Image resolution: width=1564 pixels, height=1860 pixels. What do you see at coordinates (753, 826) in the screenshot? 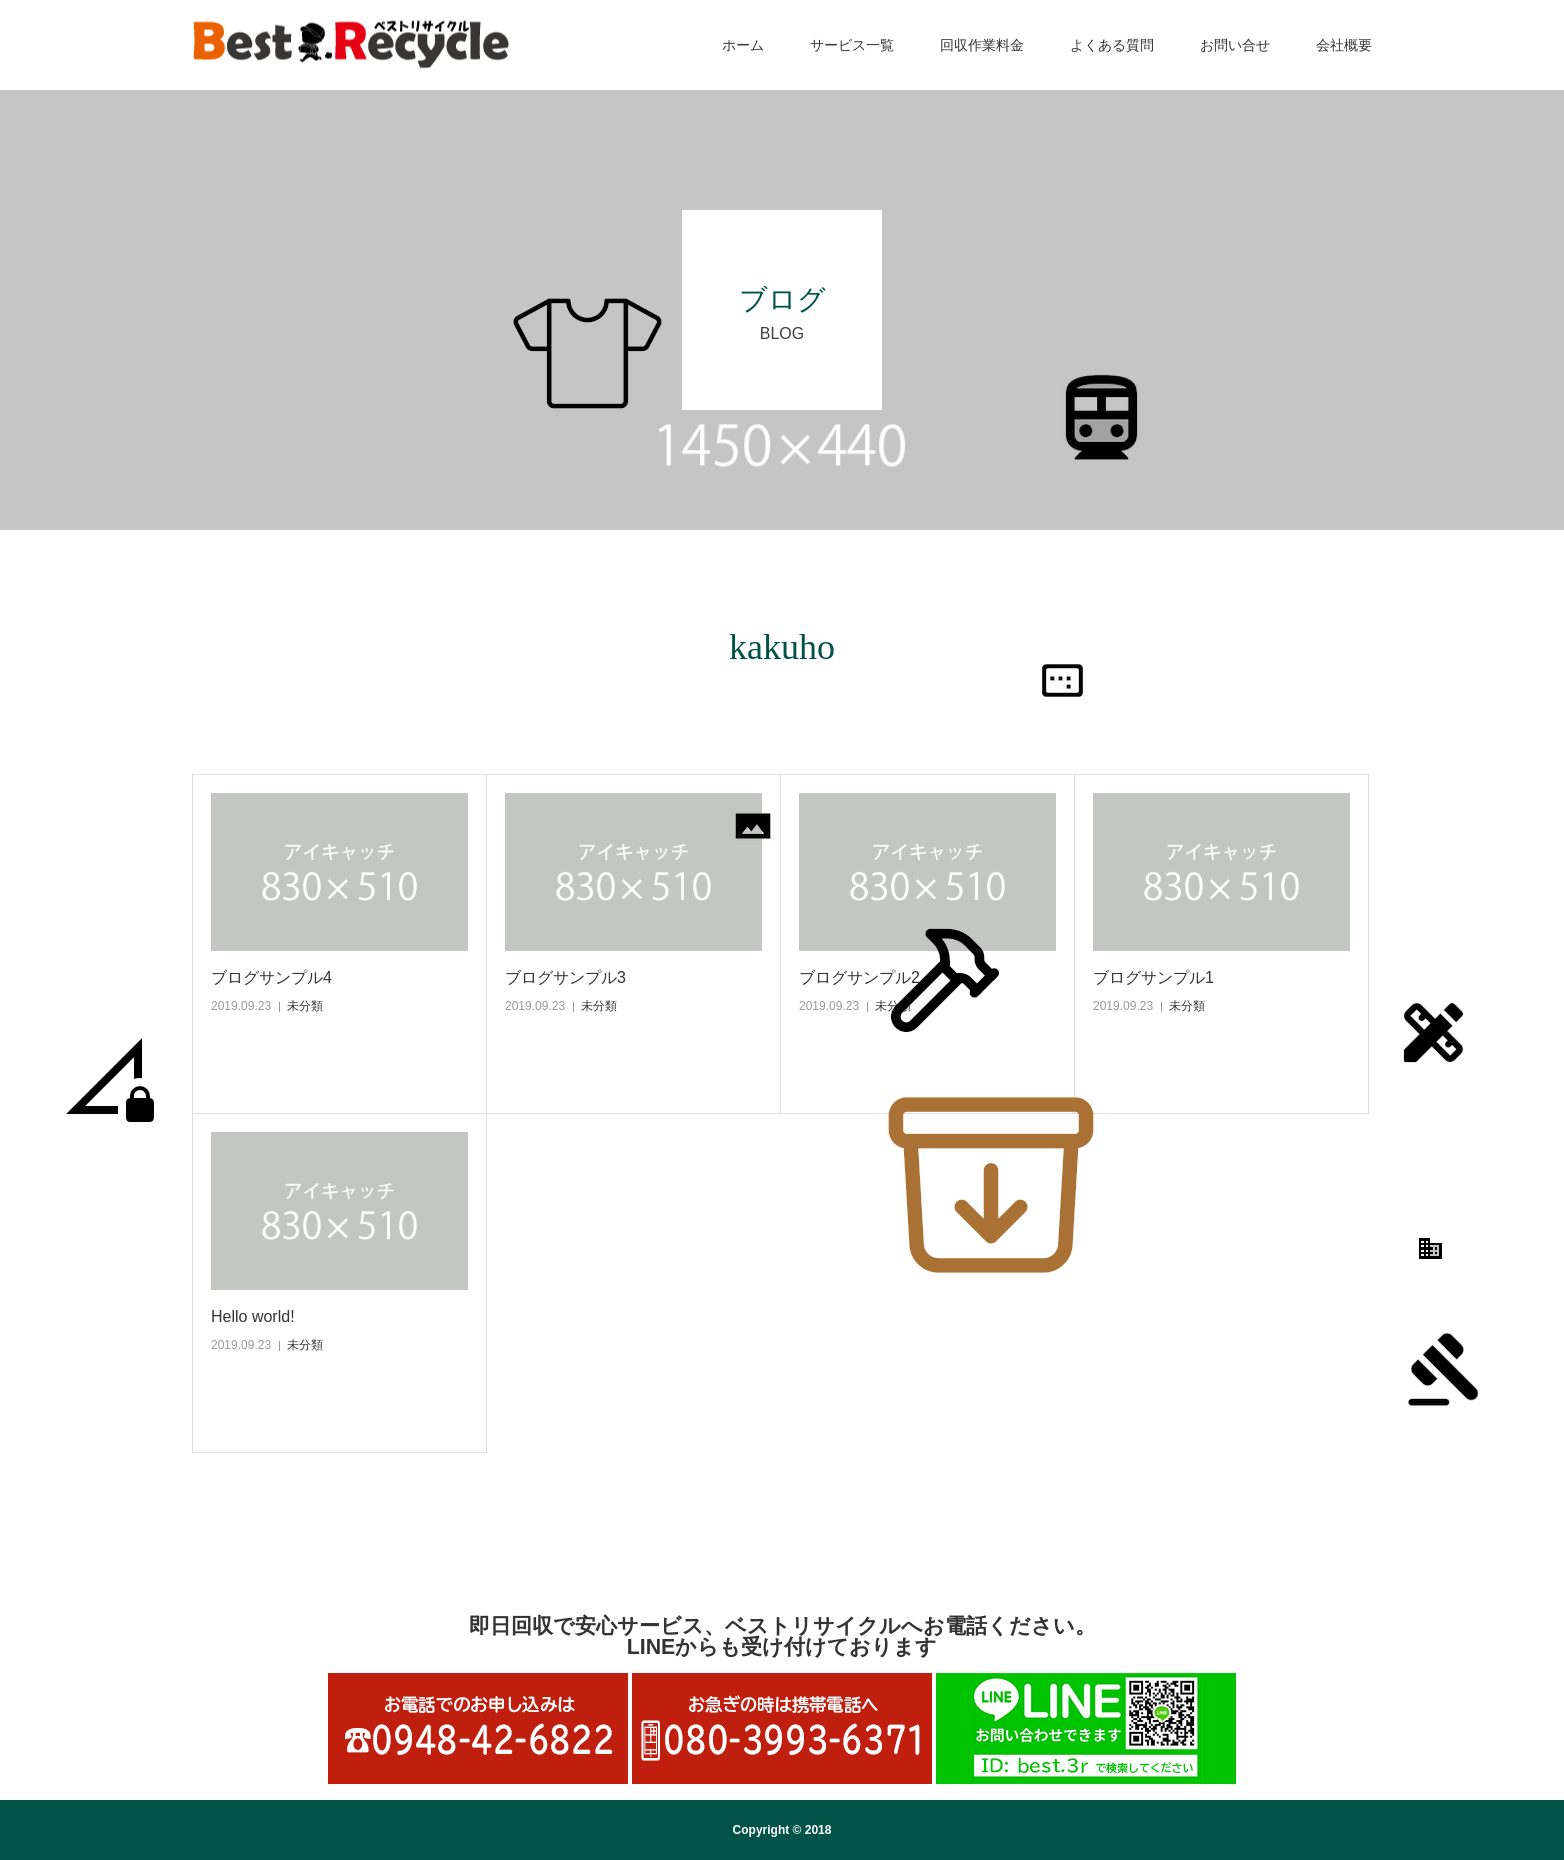
I see `view panorama or wide-angle photos` at bounding box center [753, 826].